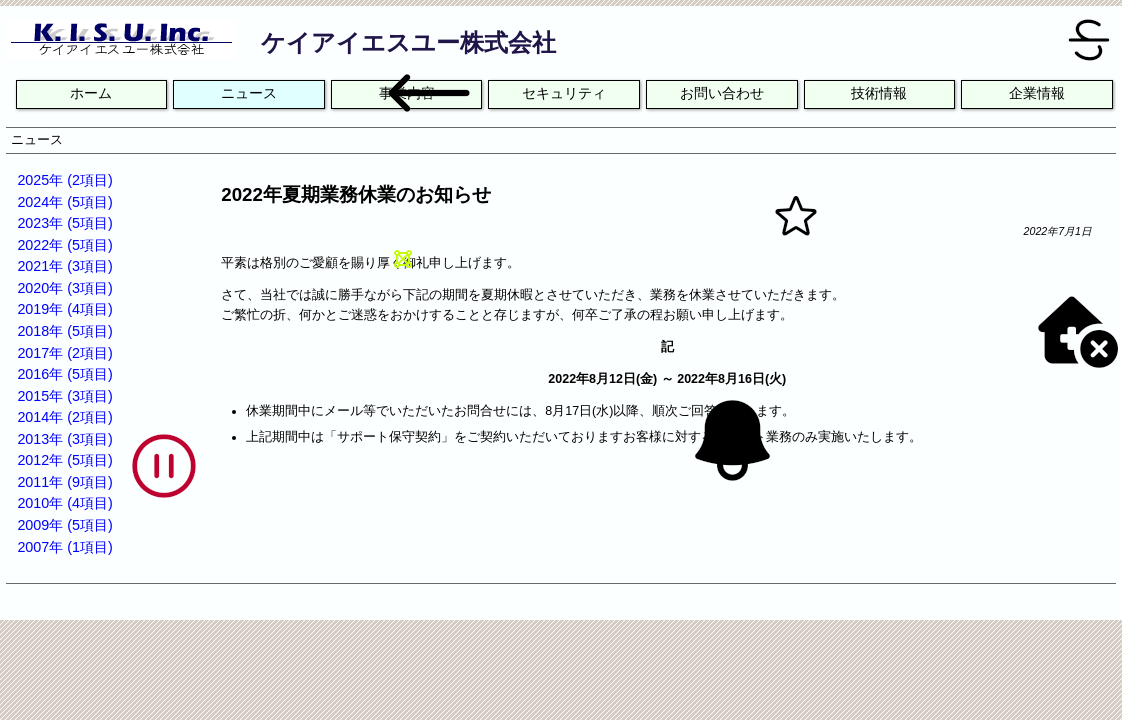 The width and height of the screenshot is (1122, 720). I want to click on view notifications, so click(732, 440).